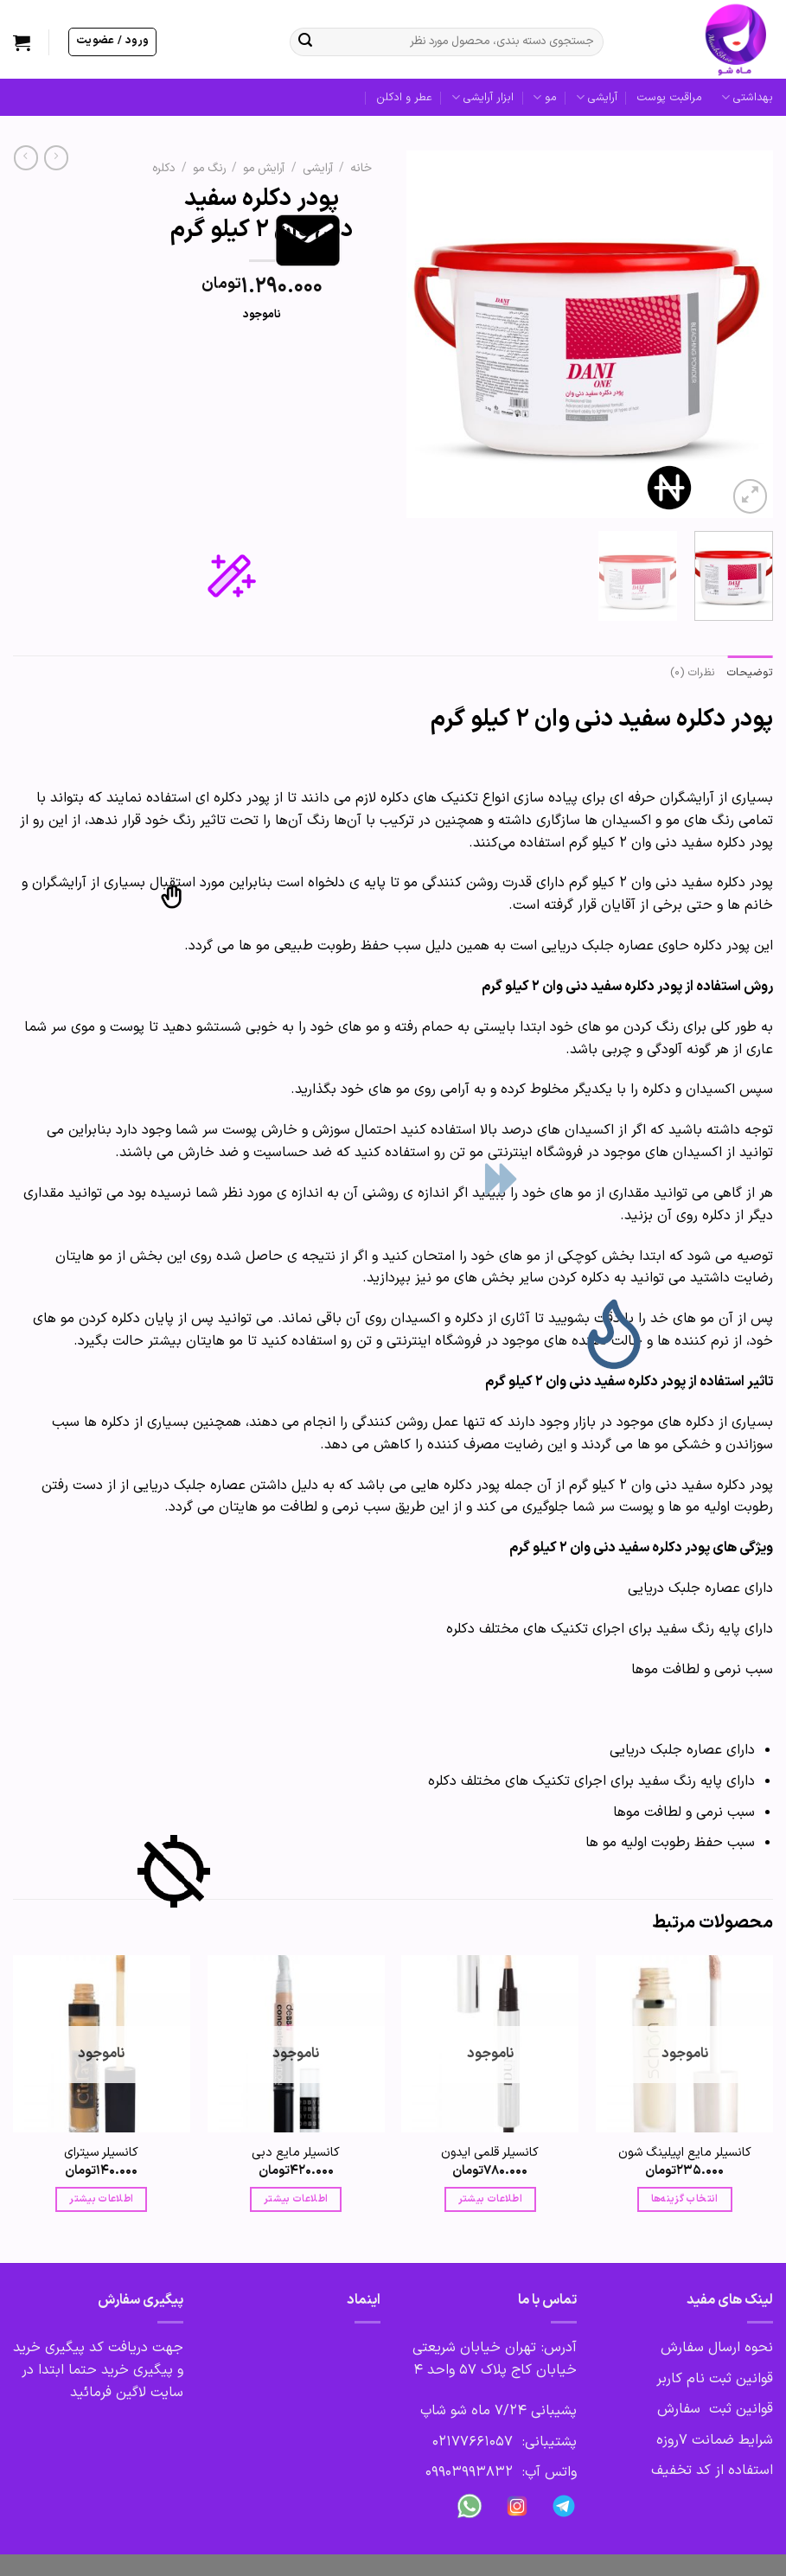  What do you see at coordinates (669, 488) in the screenshot?
I see `view balance in Nigerian naira` at bounding box center [669, 488].